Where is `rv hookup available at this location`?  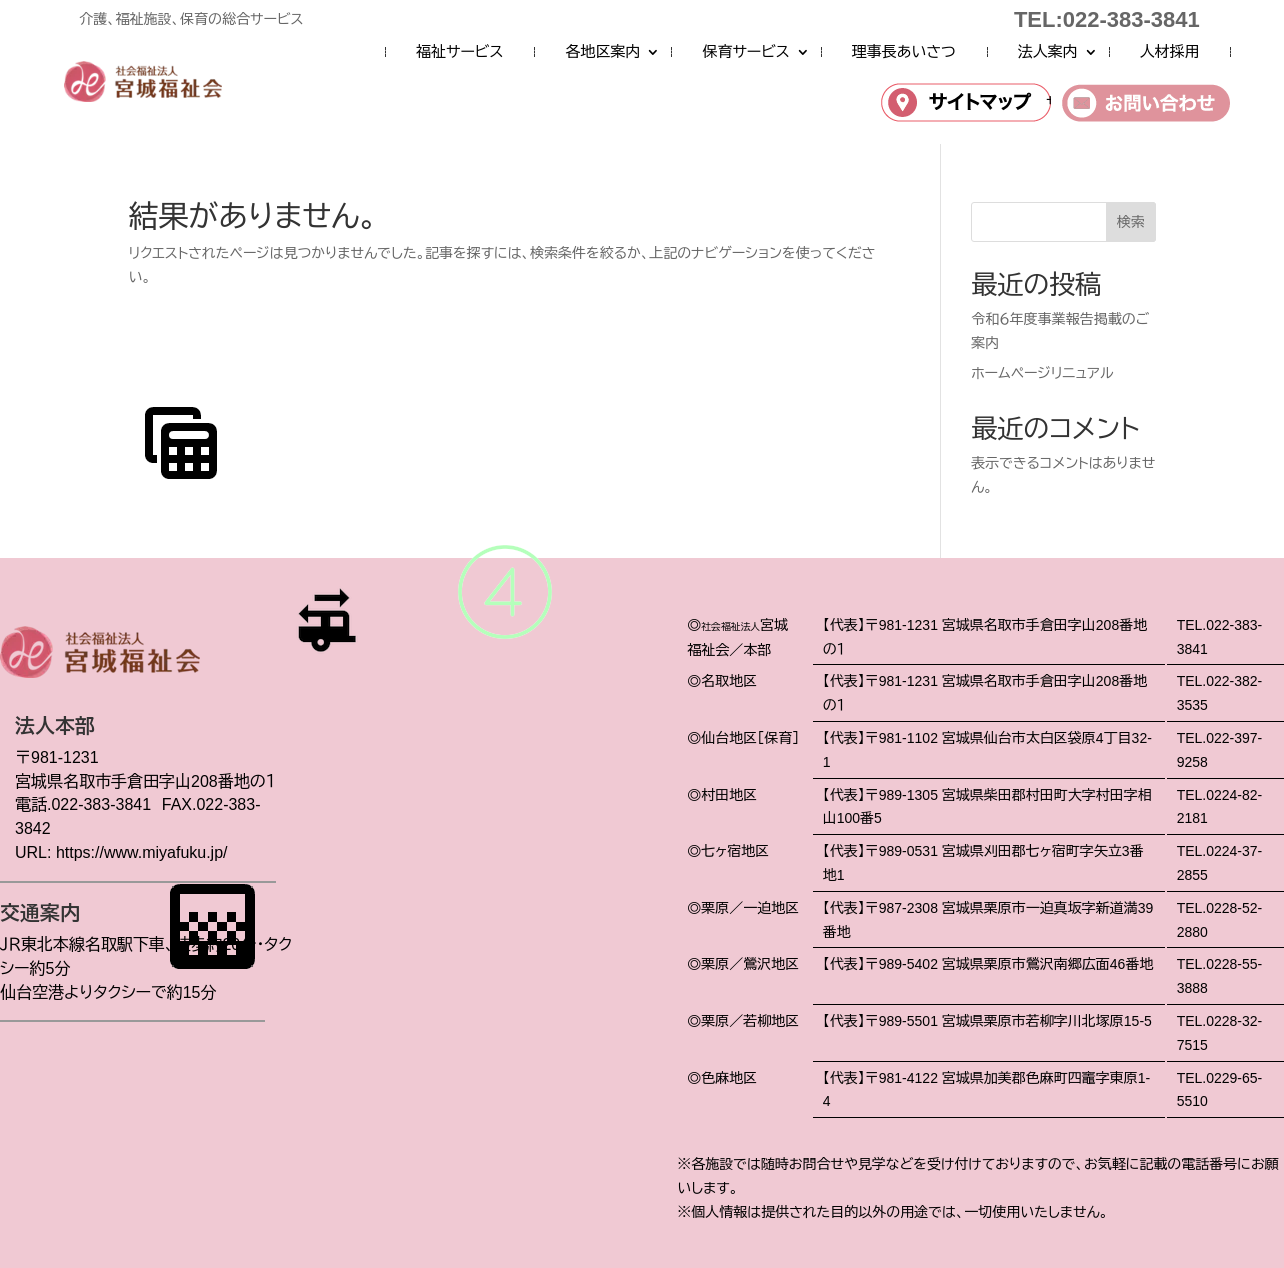
rv hookup available at this location is located at coordinates (324, 620).